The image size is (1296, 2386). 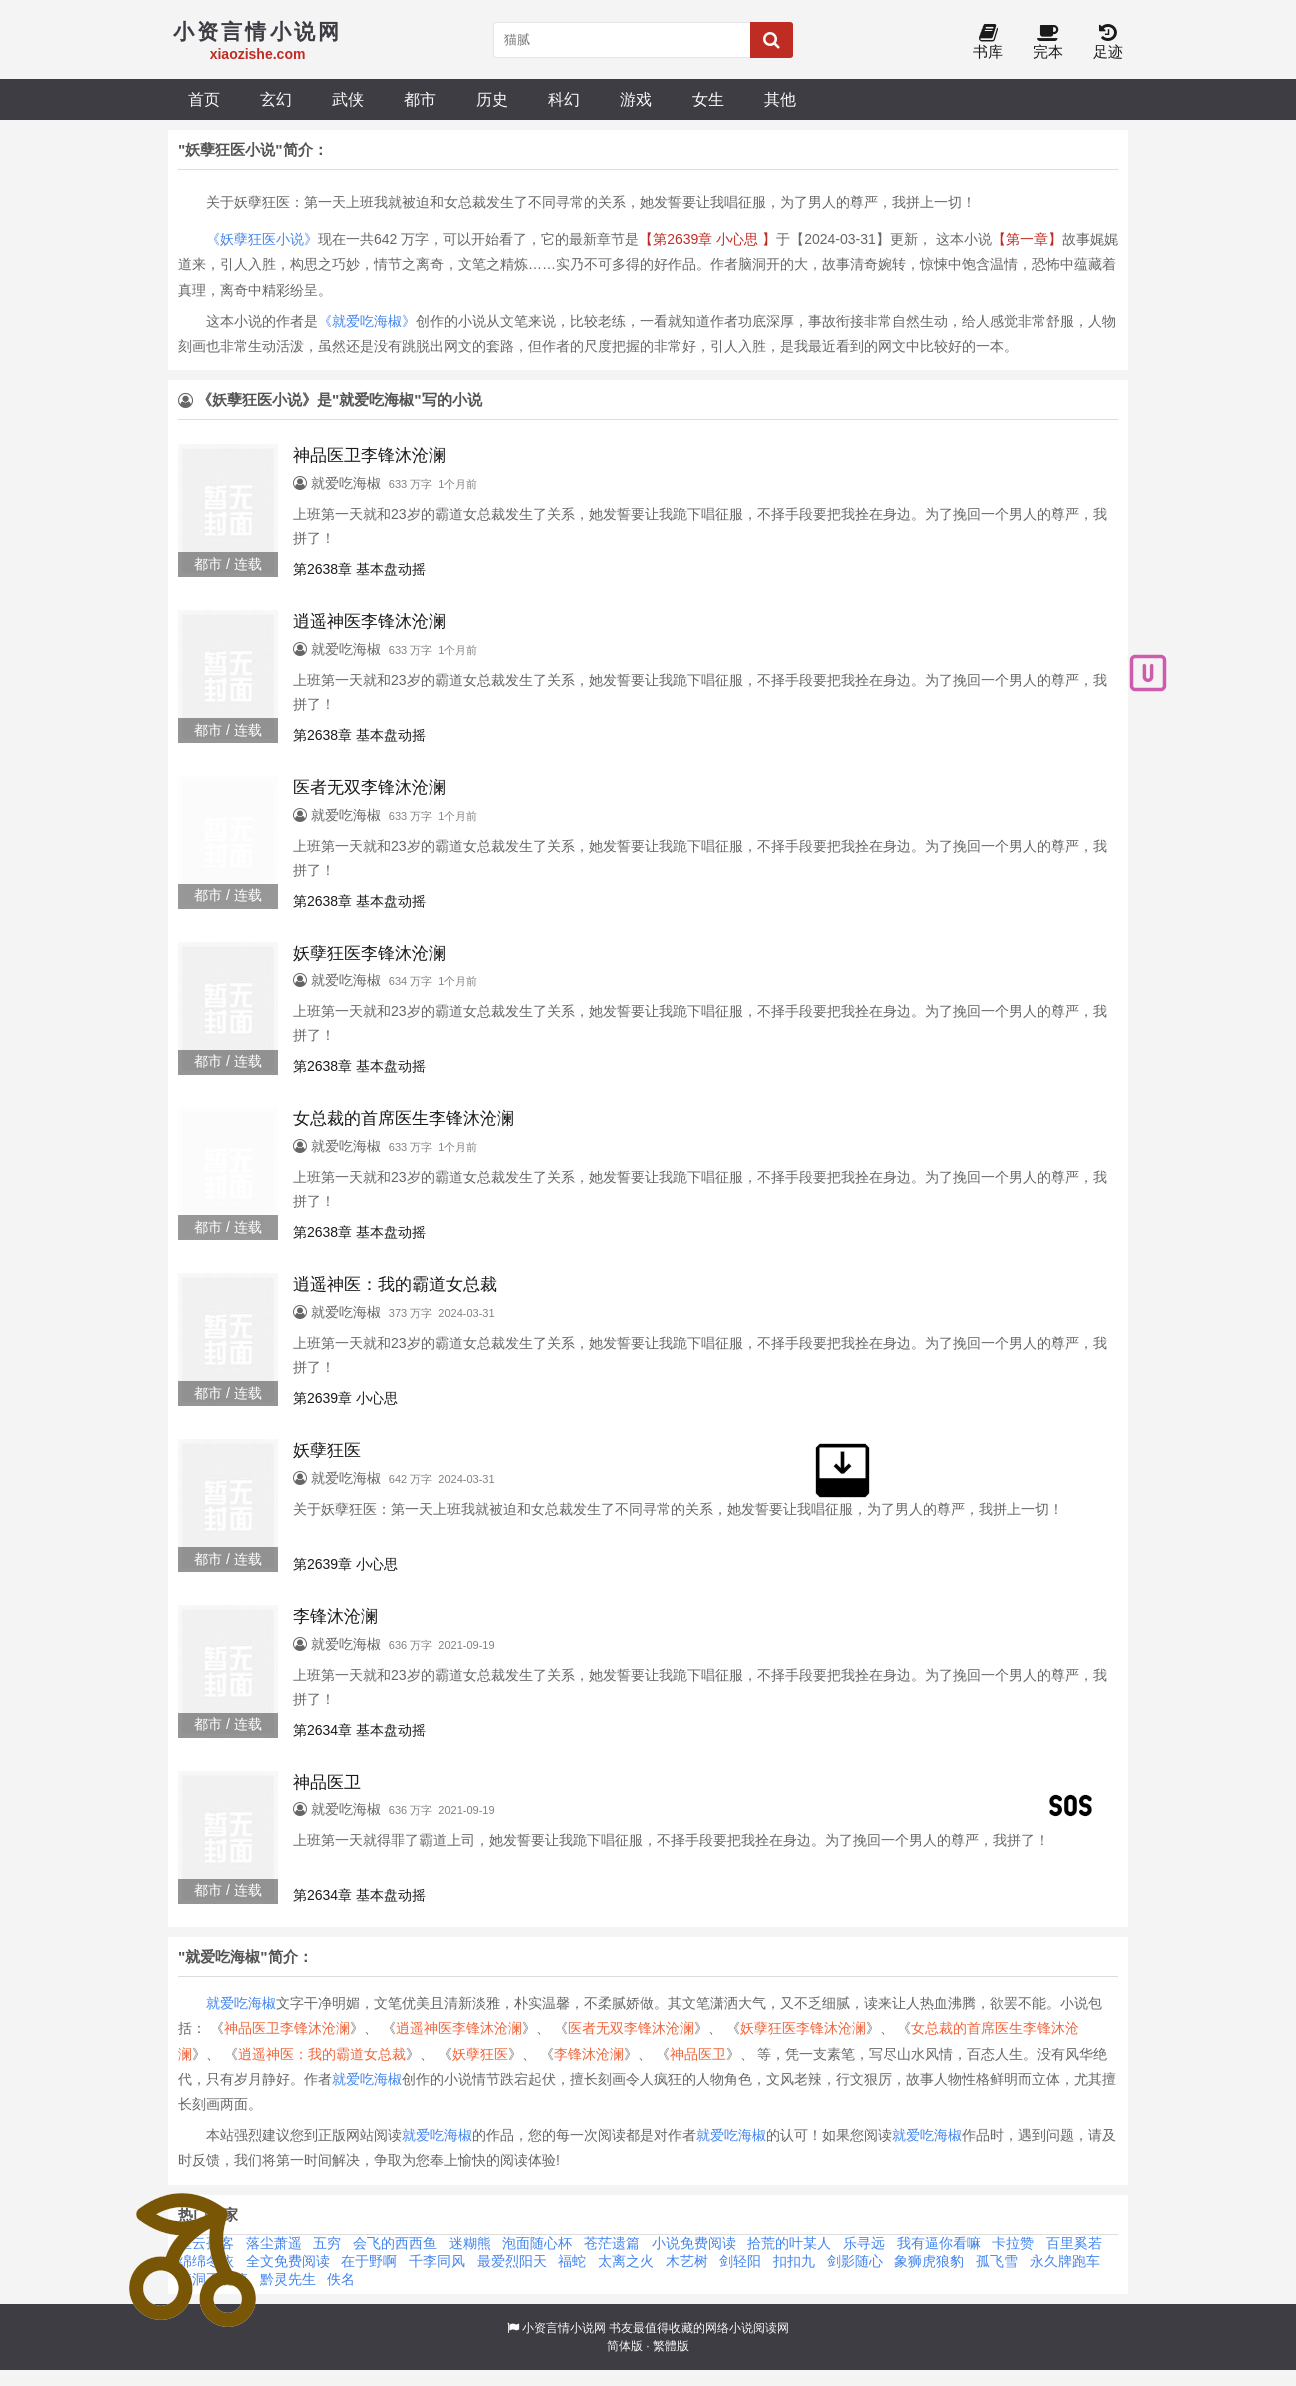 What do you see at coordinates (1070, 1805) in the screenshot?
I see `send an emergency distress signal` at bounding box center [1070, 1805].